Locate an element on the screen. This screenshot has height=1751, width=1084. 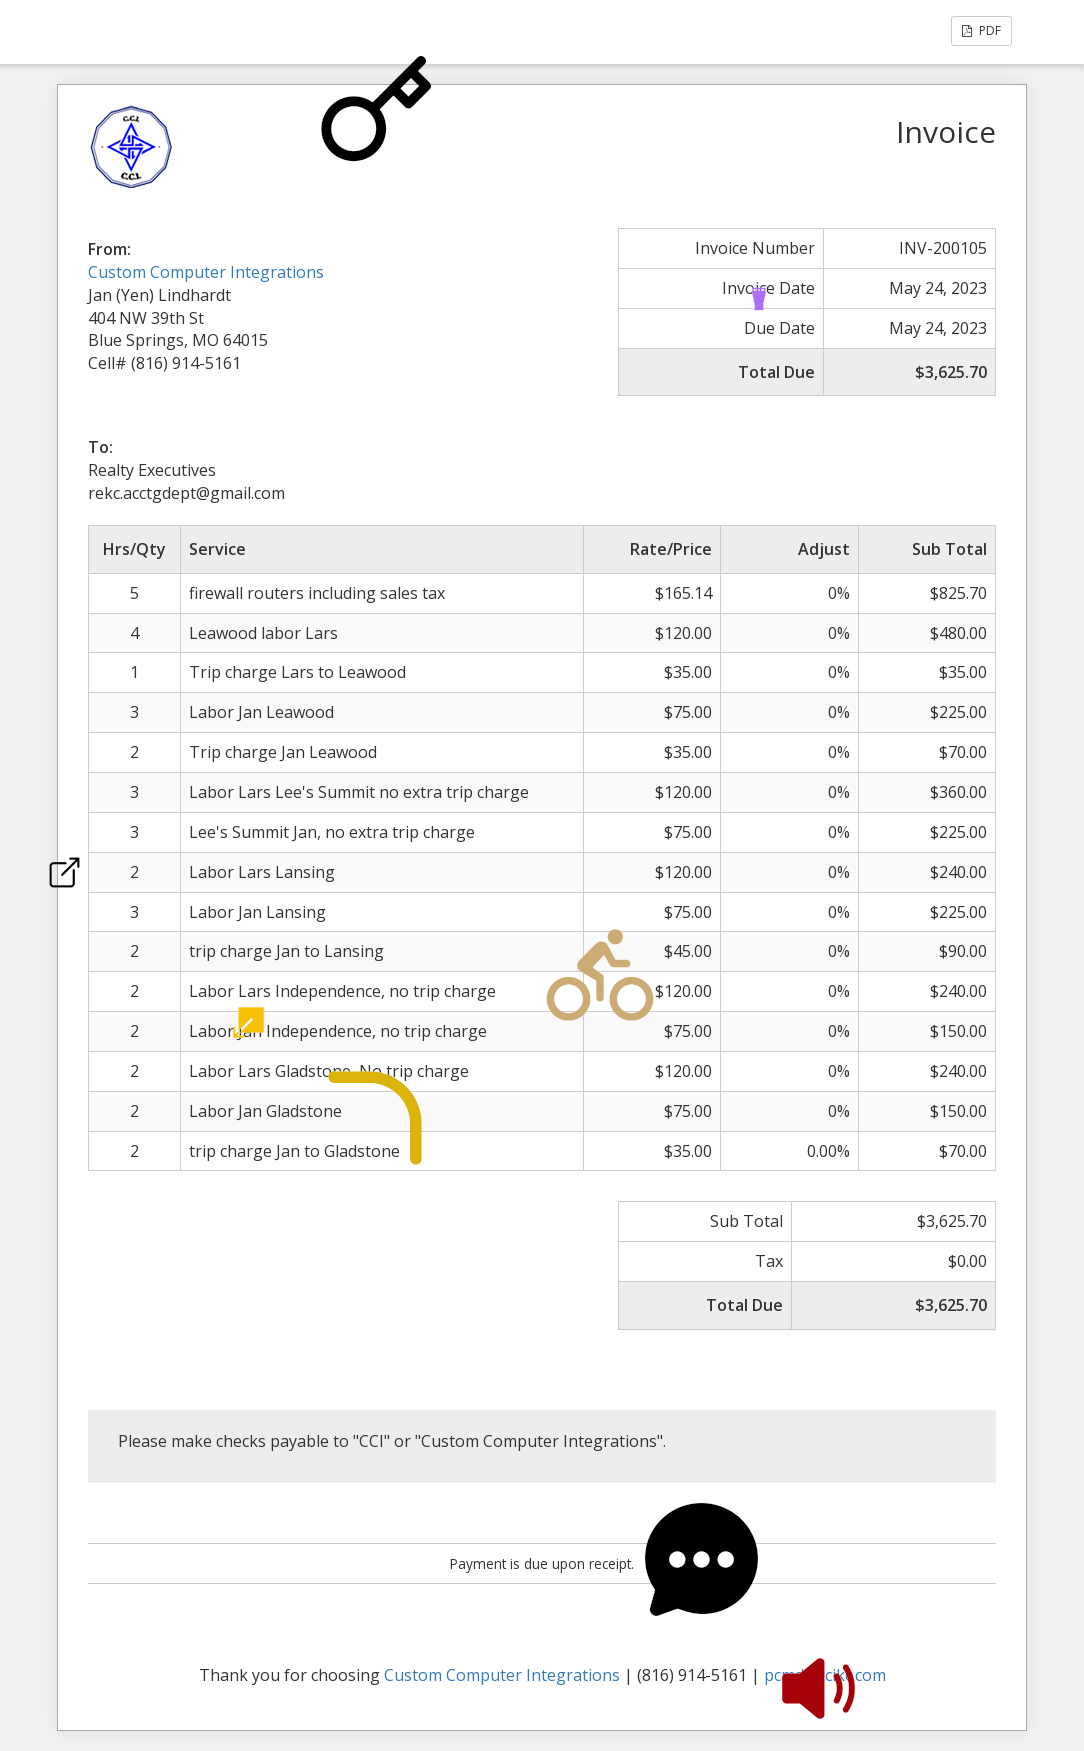
open messaging or chat is located at coordinates (701, 1559).